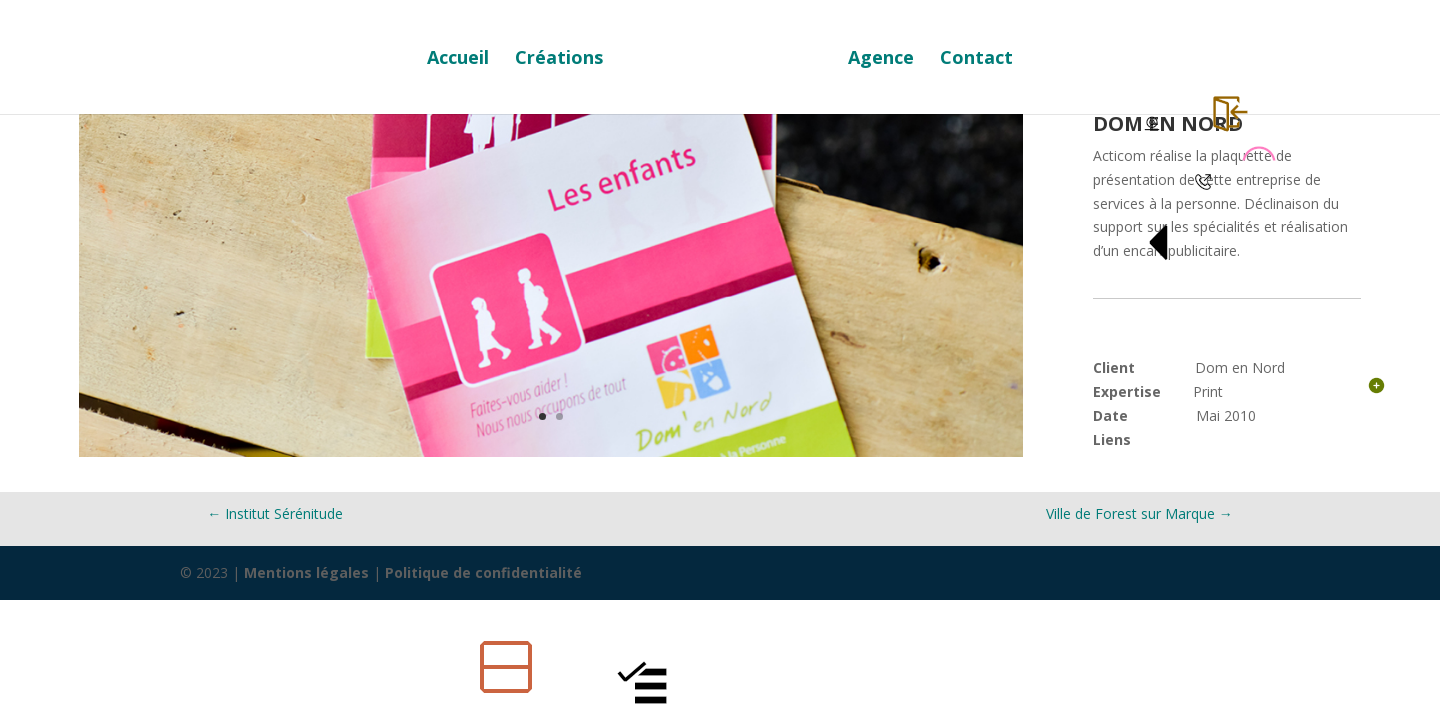 This screenshot has height=720, width=1440. What do you see at coordinates (1259, 163) in the screenshot?
I see `indicates content is loading` at bounding box center [1259, 163].